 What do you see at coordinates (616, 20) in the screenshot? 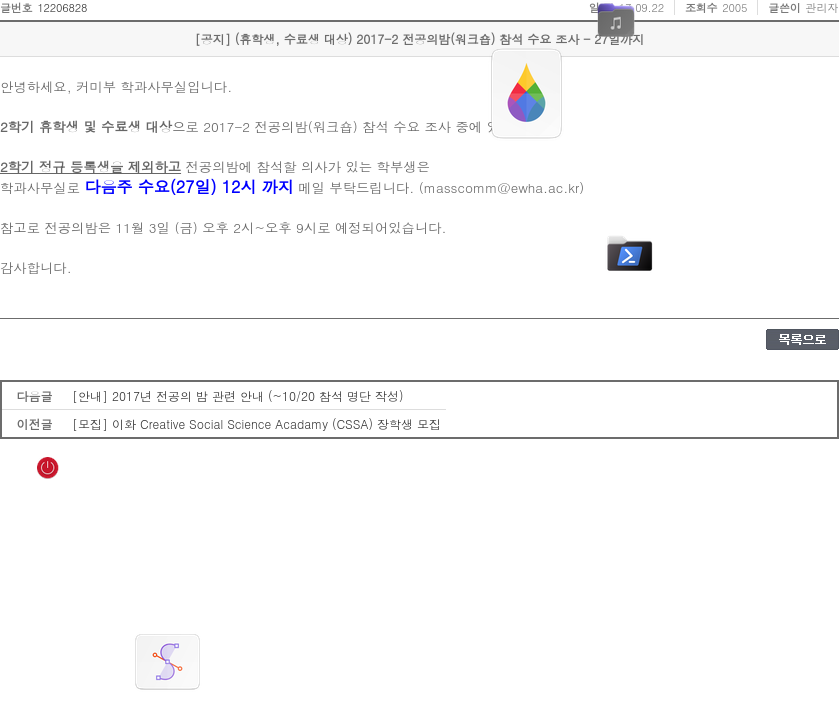
I see `open your music folder` at bounding box center [616, 20].